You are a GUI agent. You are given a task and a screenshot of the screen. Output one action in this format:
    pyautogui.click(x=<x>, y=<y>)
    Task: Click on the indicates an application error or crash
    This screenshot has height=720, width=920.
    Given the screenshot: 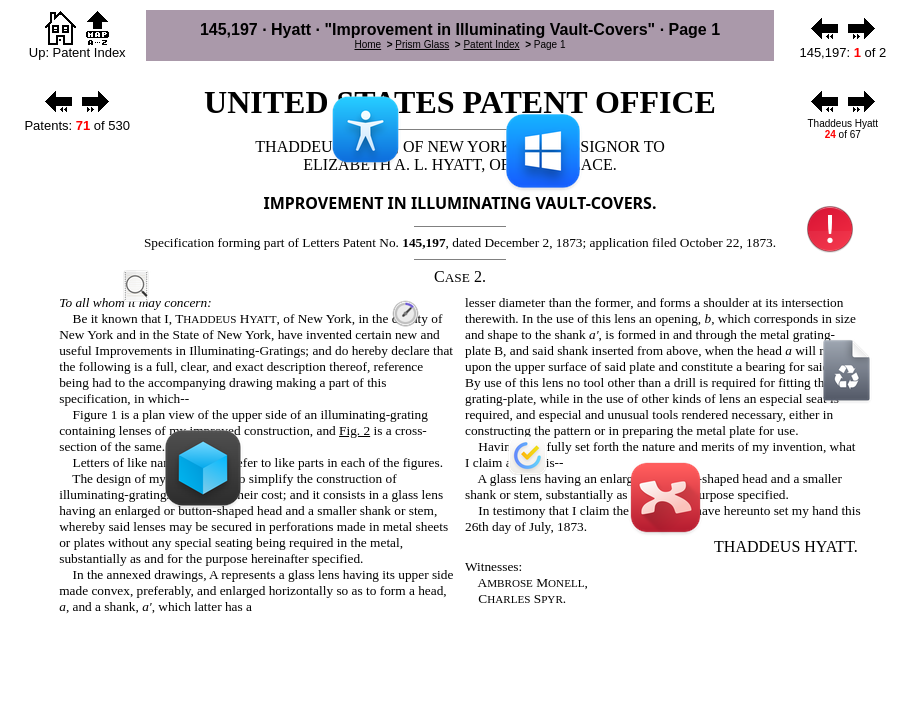 What is the action you would take?
    pyautogui.click(x=830, y=229)
    